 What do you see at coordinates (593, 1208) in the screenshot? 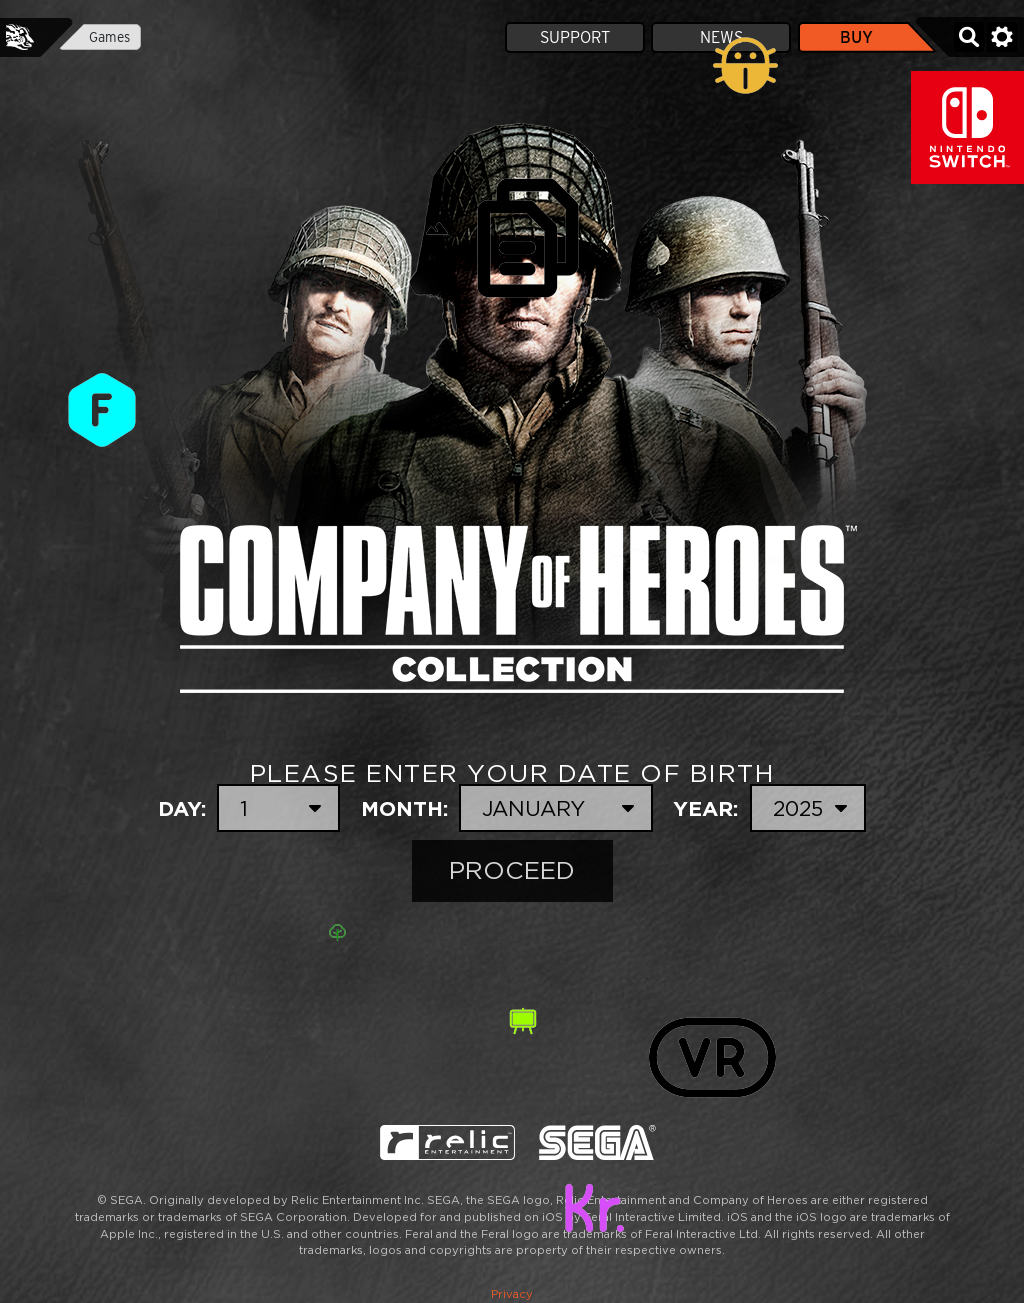
I see `indicates danish krone currency` at bounding box center [593, 1208].